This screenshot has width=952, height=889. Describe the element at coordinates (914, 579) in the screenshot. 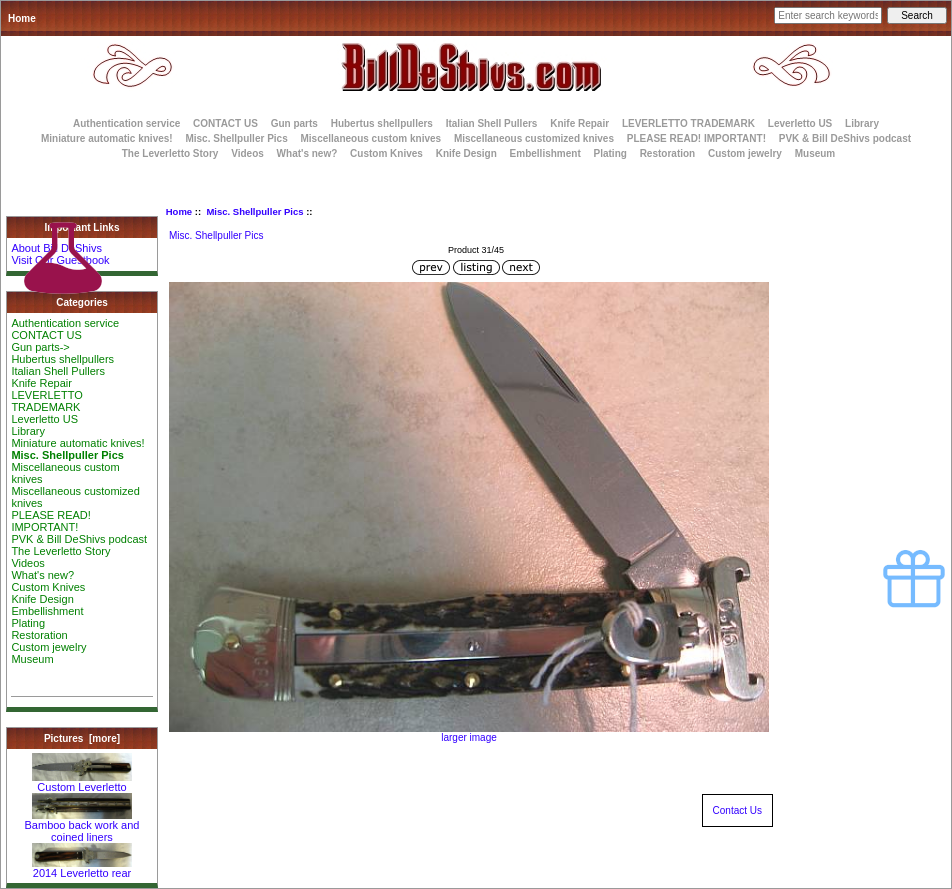

I see `view or send a gift` at that location.